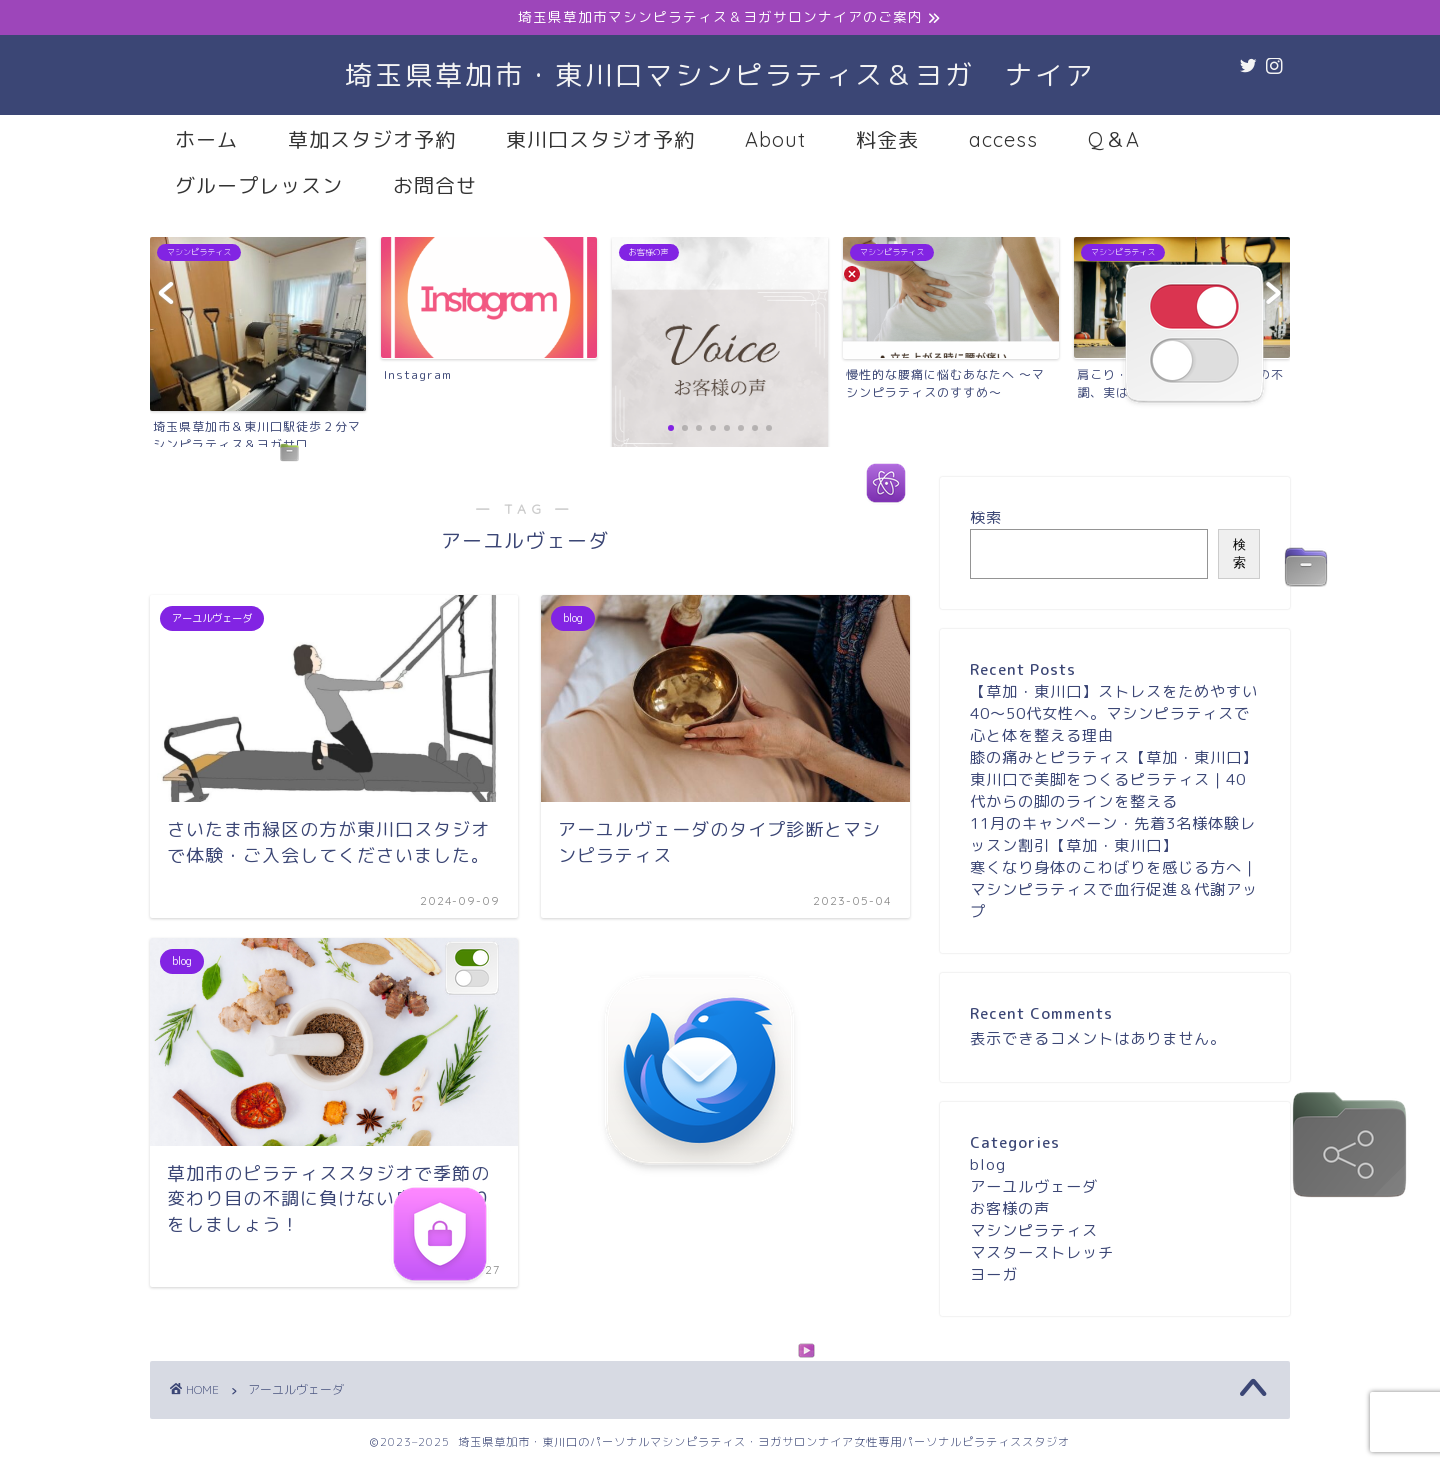  Describe the element at coordinates (1306, 567) in the screenshot. I see `open the file manager application` at that location.